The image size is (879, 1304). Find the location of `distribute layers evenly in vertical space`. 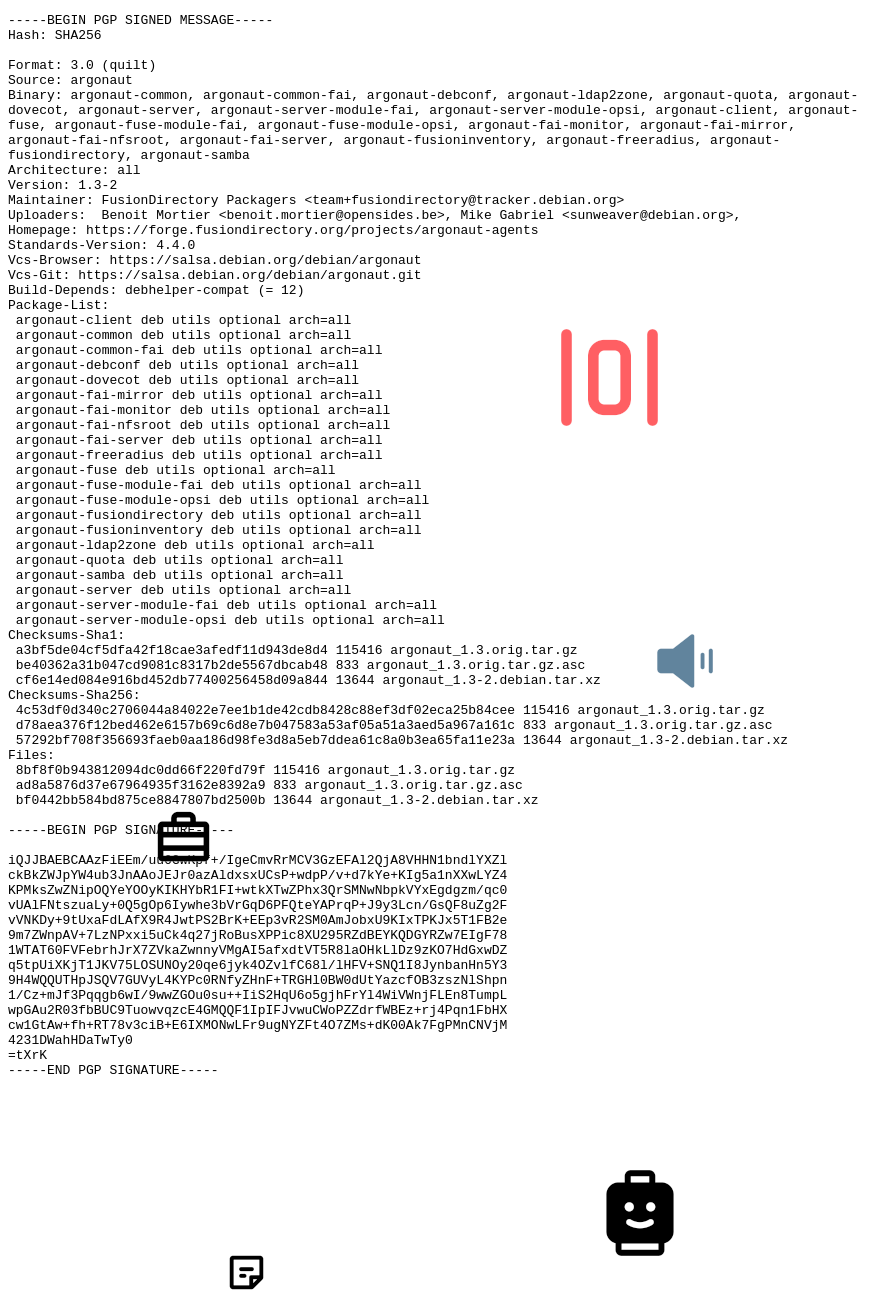

distribute layers evenly in vertical space is located at coordinates (609, 377).